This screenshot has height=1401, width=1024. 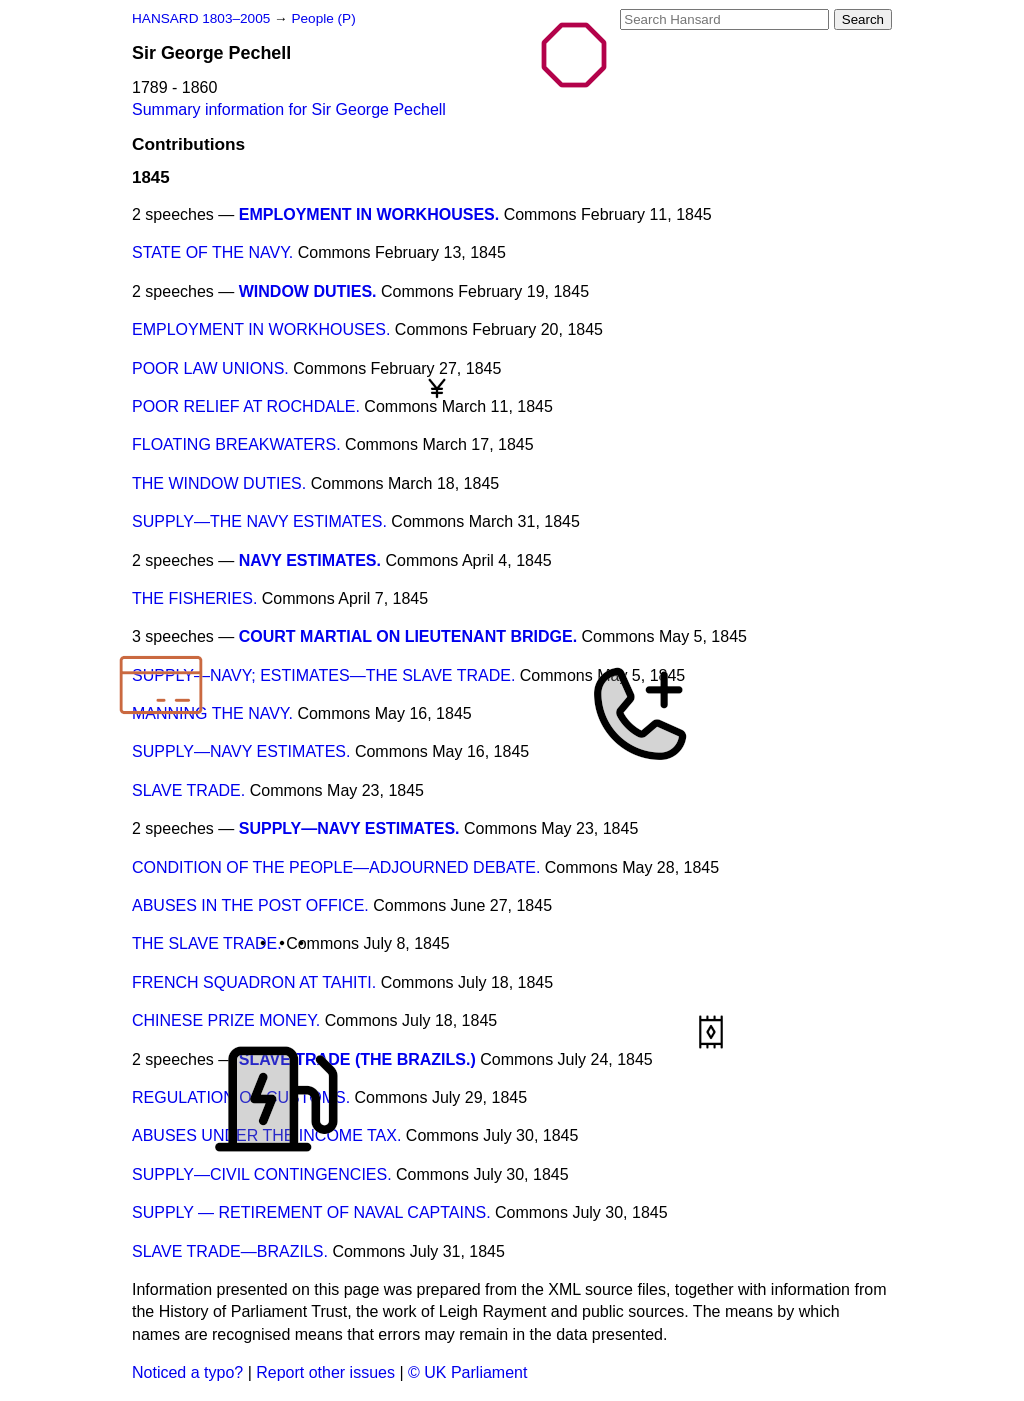 What do you see at coordinates (161, 685) in the screenshot?
I see `manage payment methods` at bounding box center [161, 685].